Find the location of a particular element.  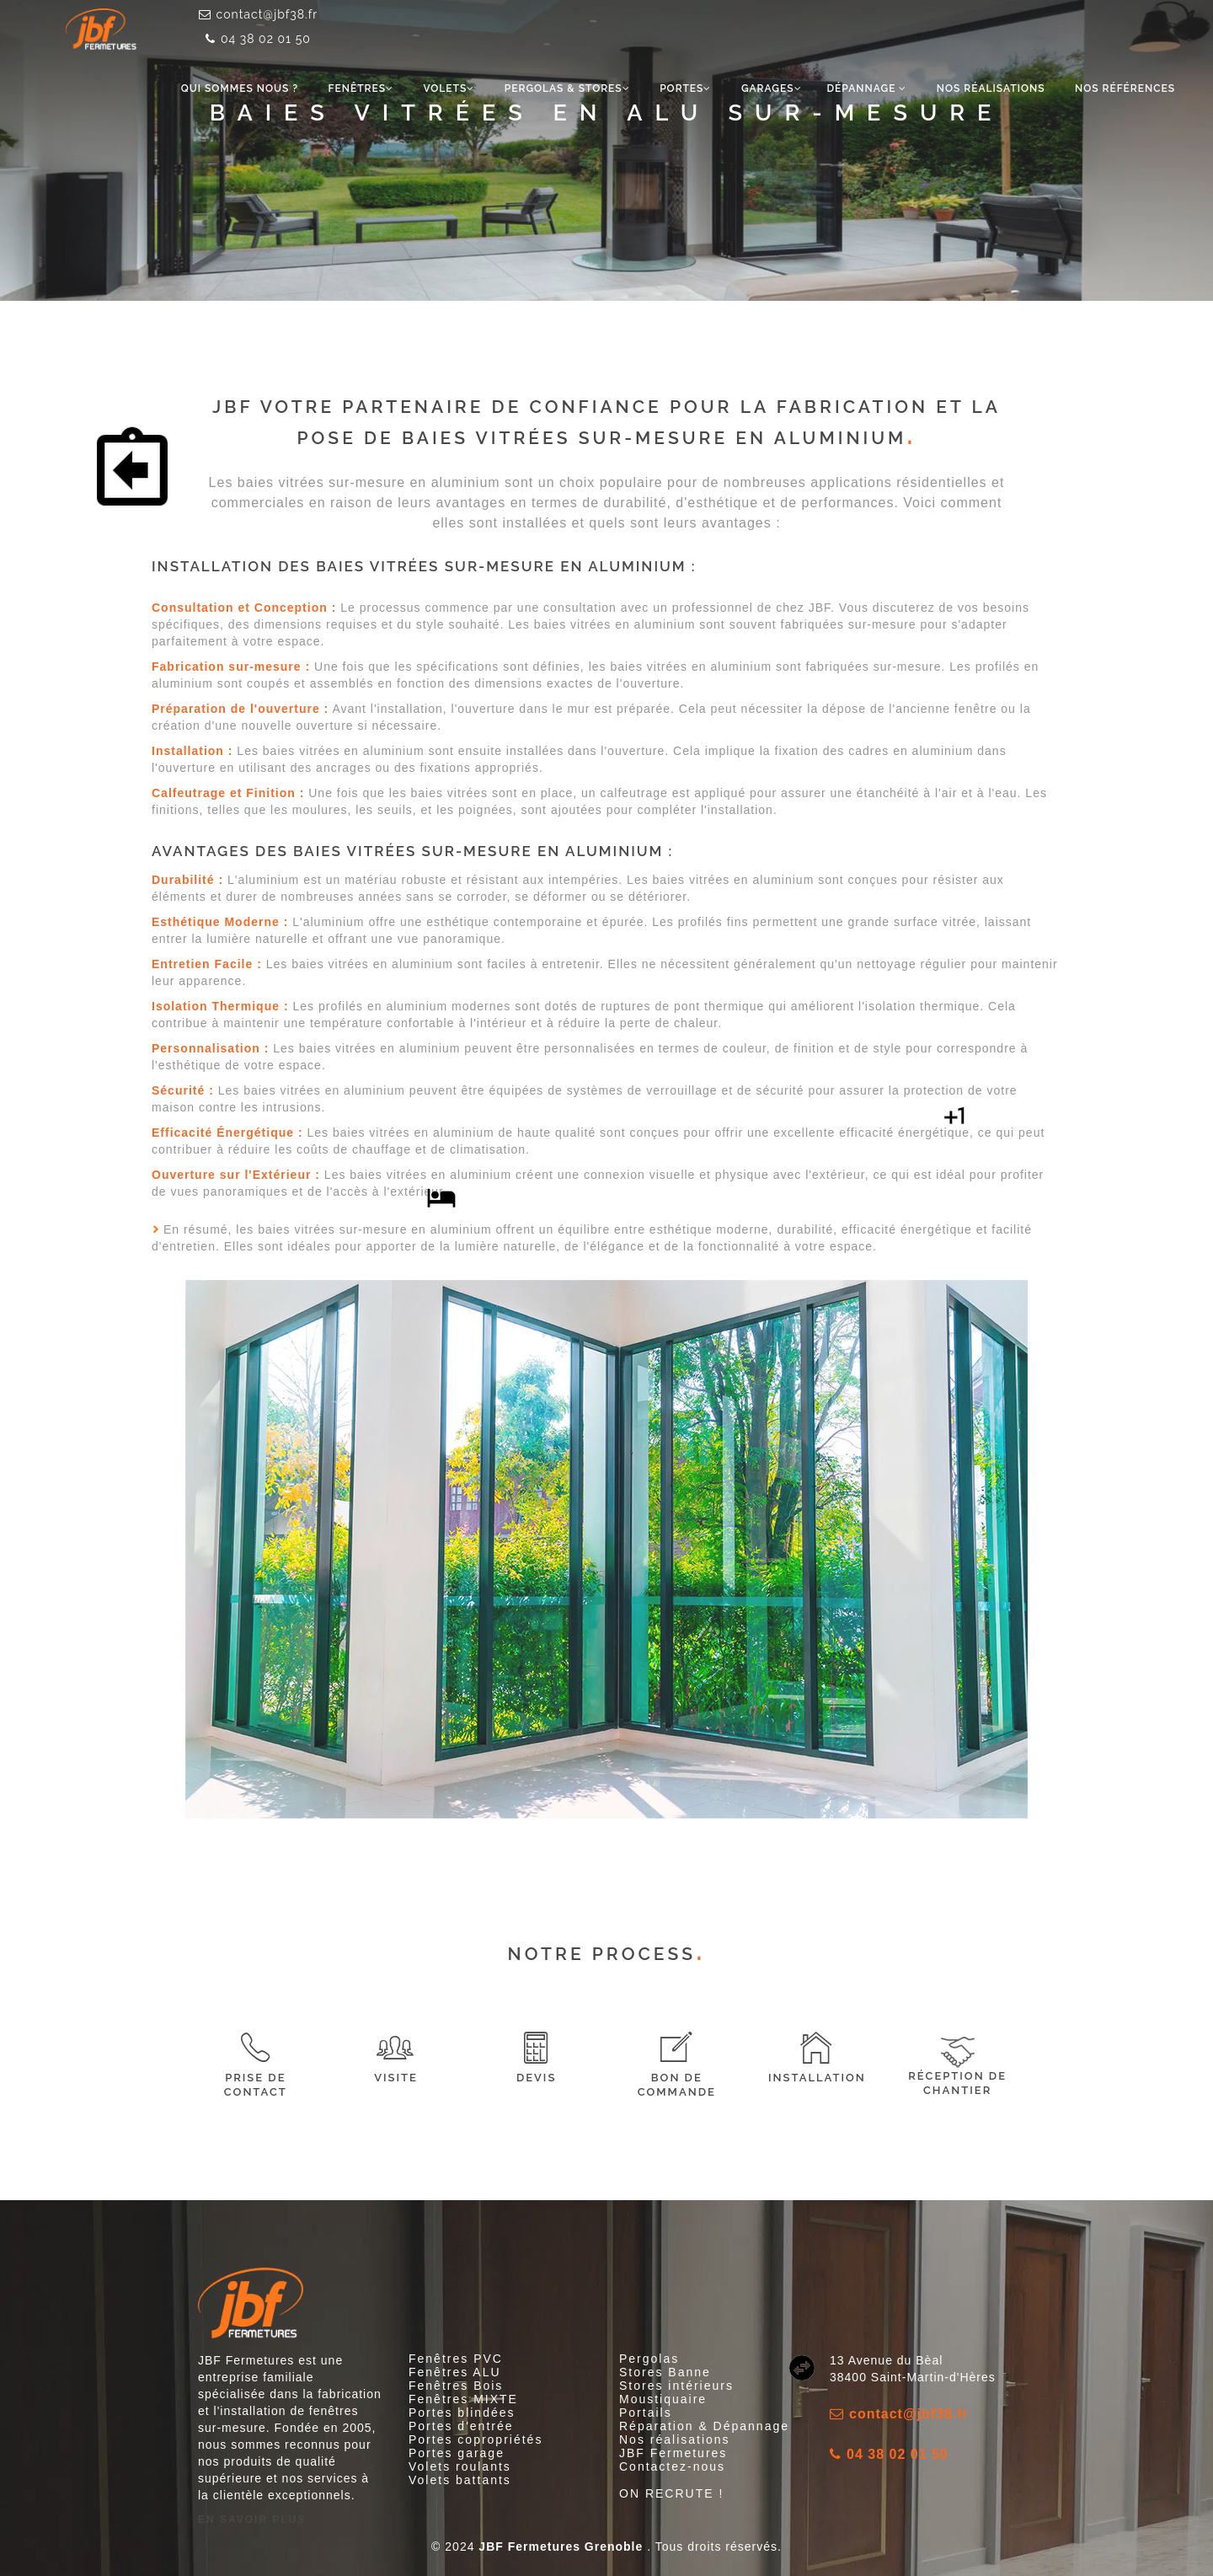

swap or exchange items is located at coordinates (802, 2368).